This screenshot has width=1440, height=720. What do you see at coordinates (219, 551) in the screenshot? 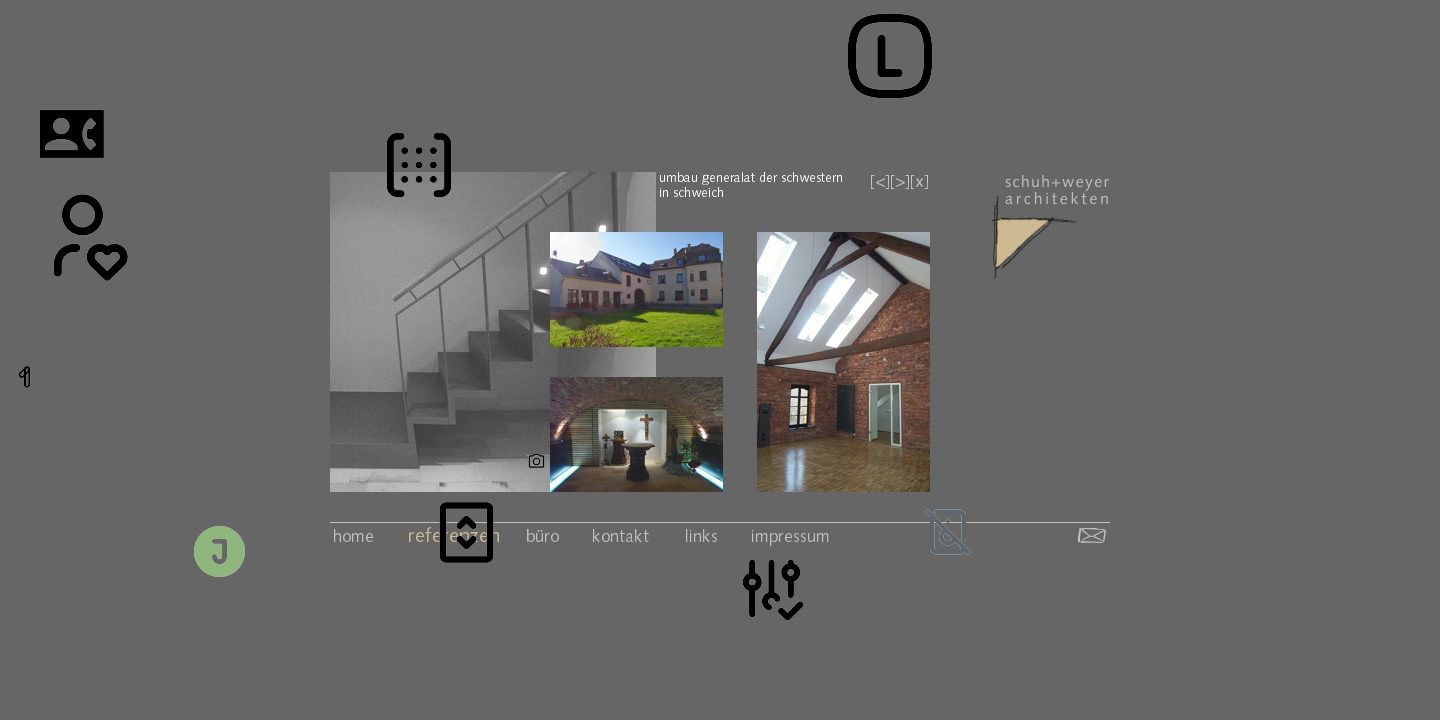
I see `indicates an item or contact starting with the letter J` at bounding box center [219, 551].